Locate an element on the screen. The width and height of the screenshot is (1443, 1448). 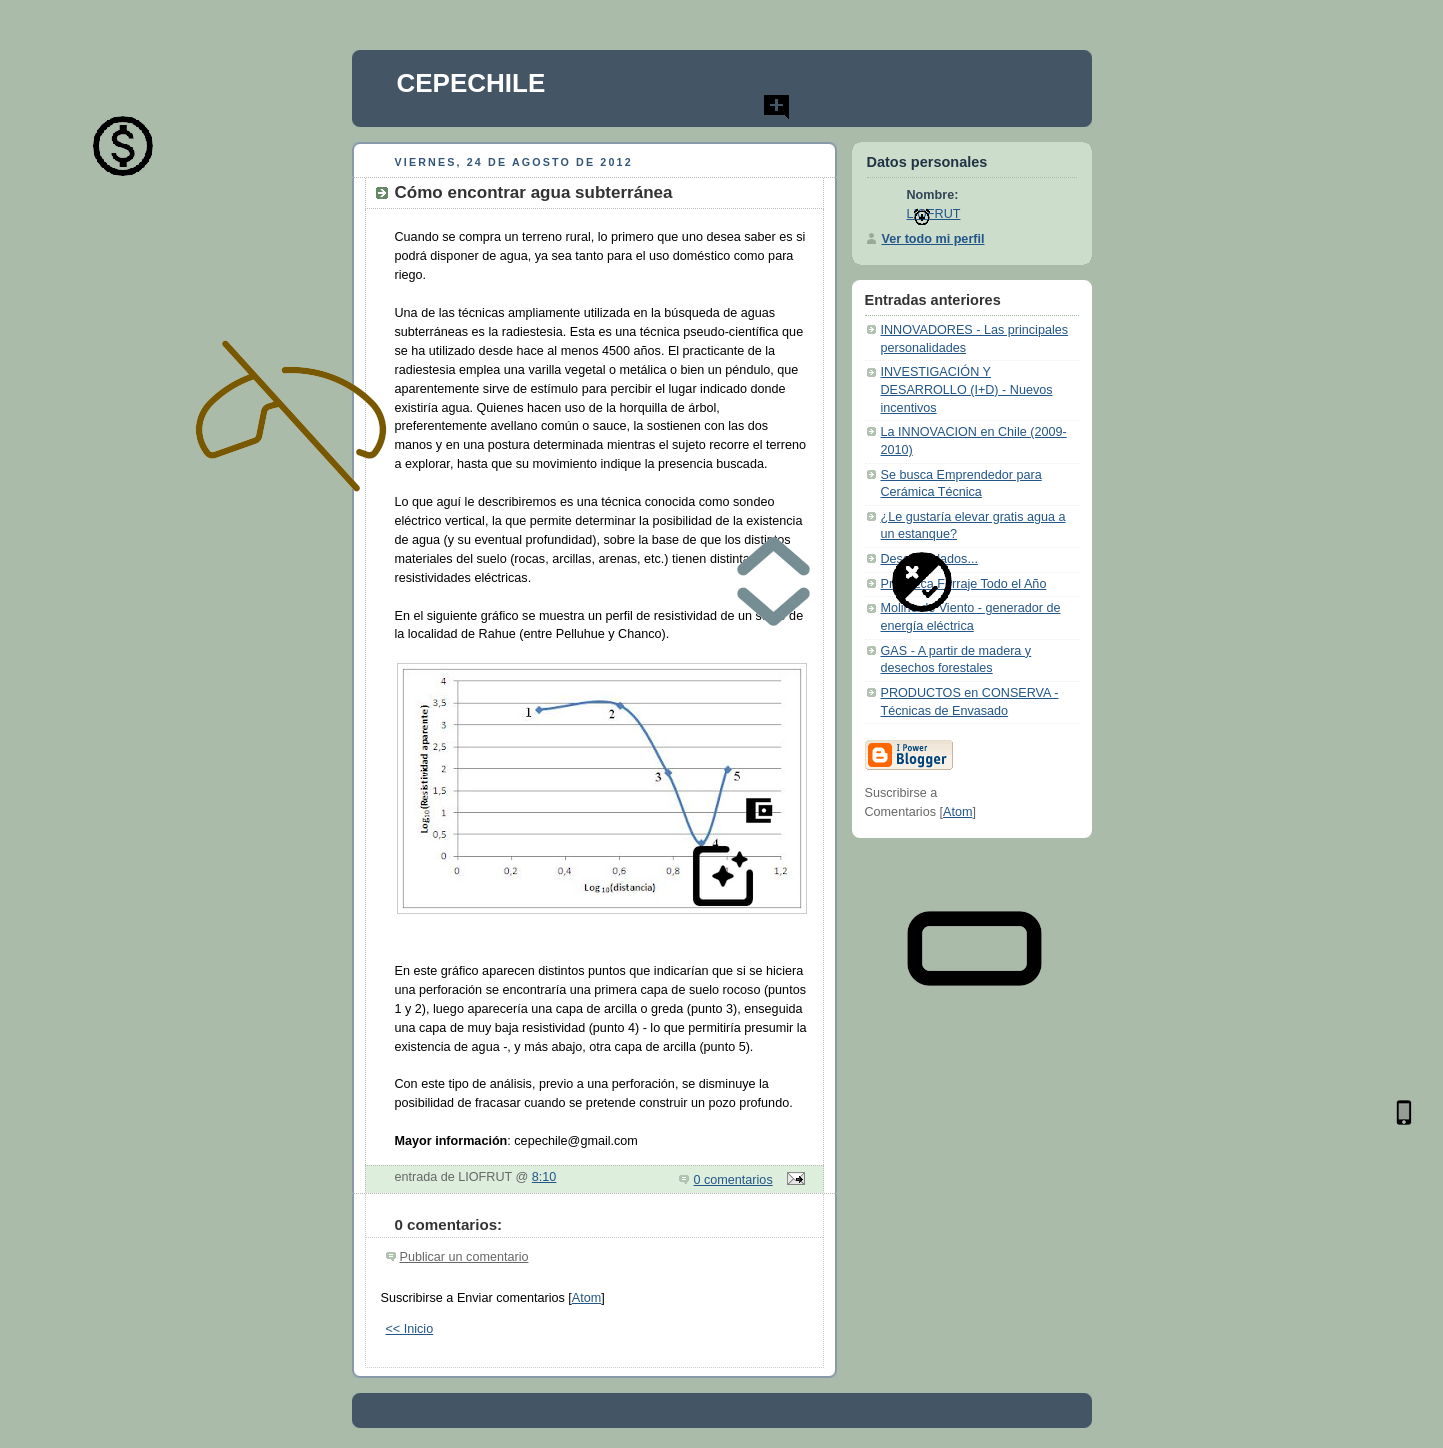
add a new alarm is located at coordinates (922, 217).